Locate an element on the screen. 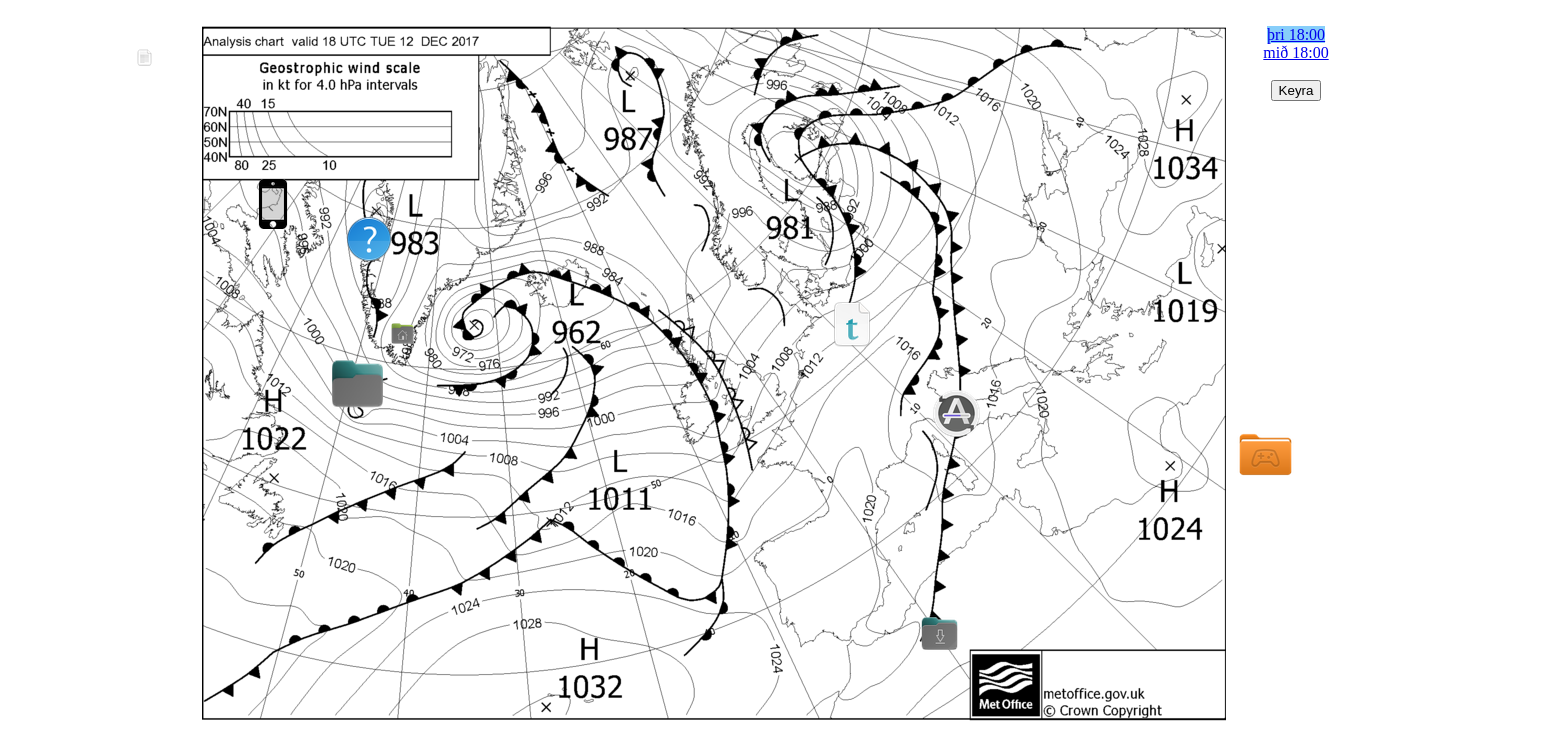  drop file here to move into folder is located at coordinates (357, 383).